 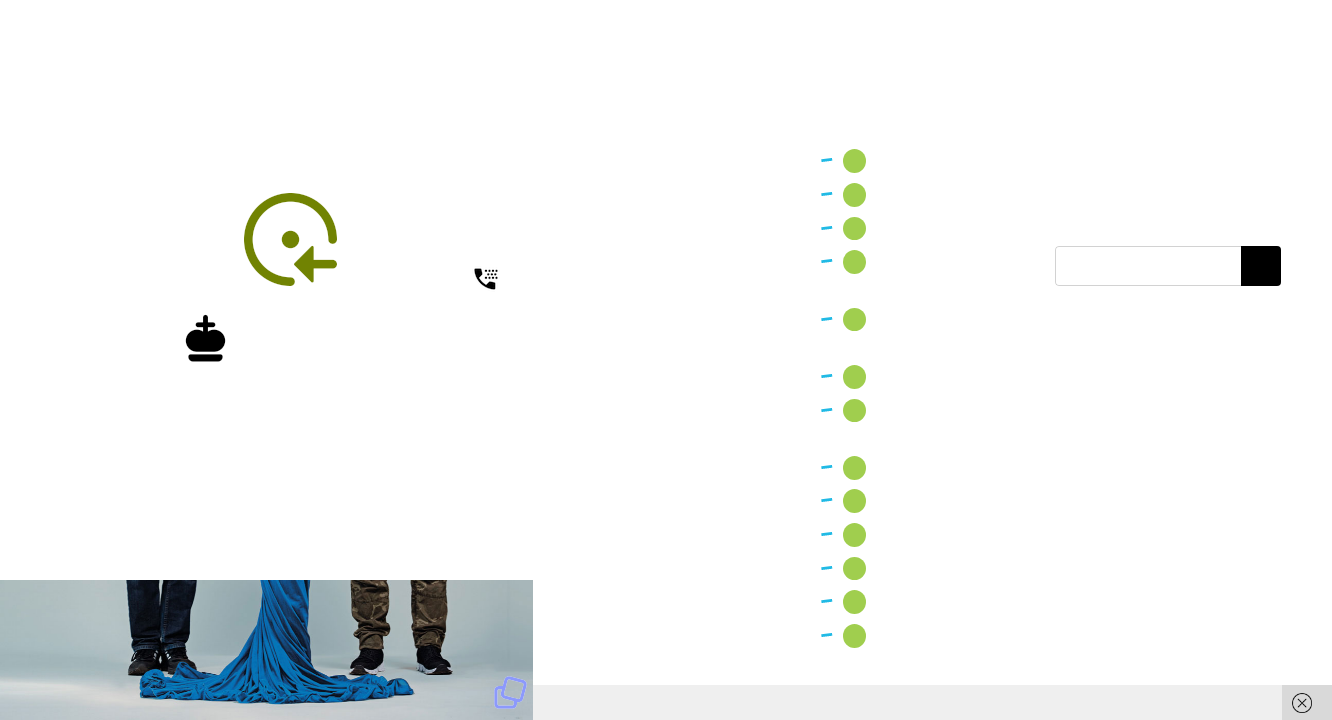 I want to click on indicates an issue is tracked by another item, so click(x=290, y=239).